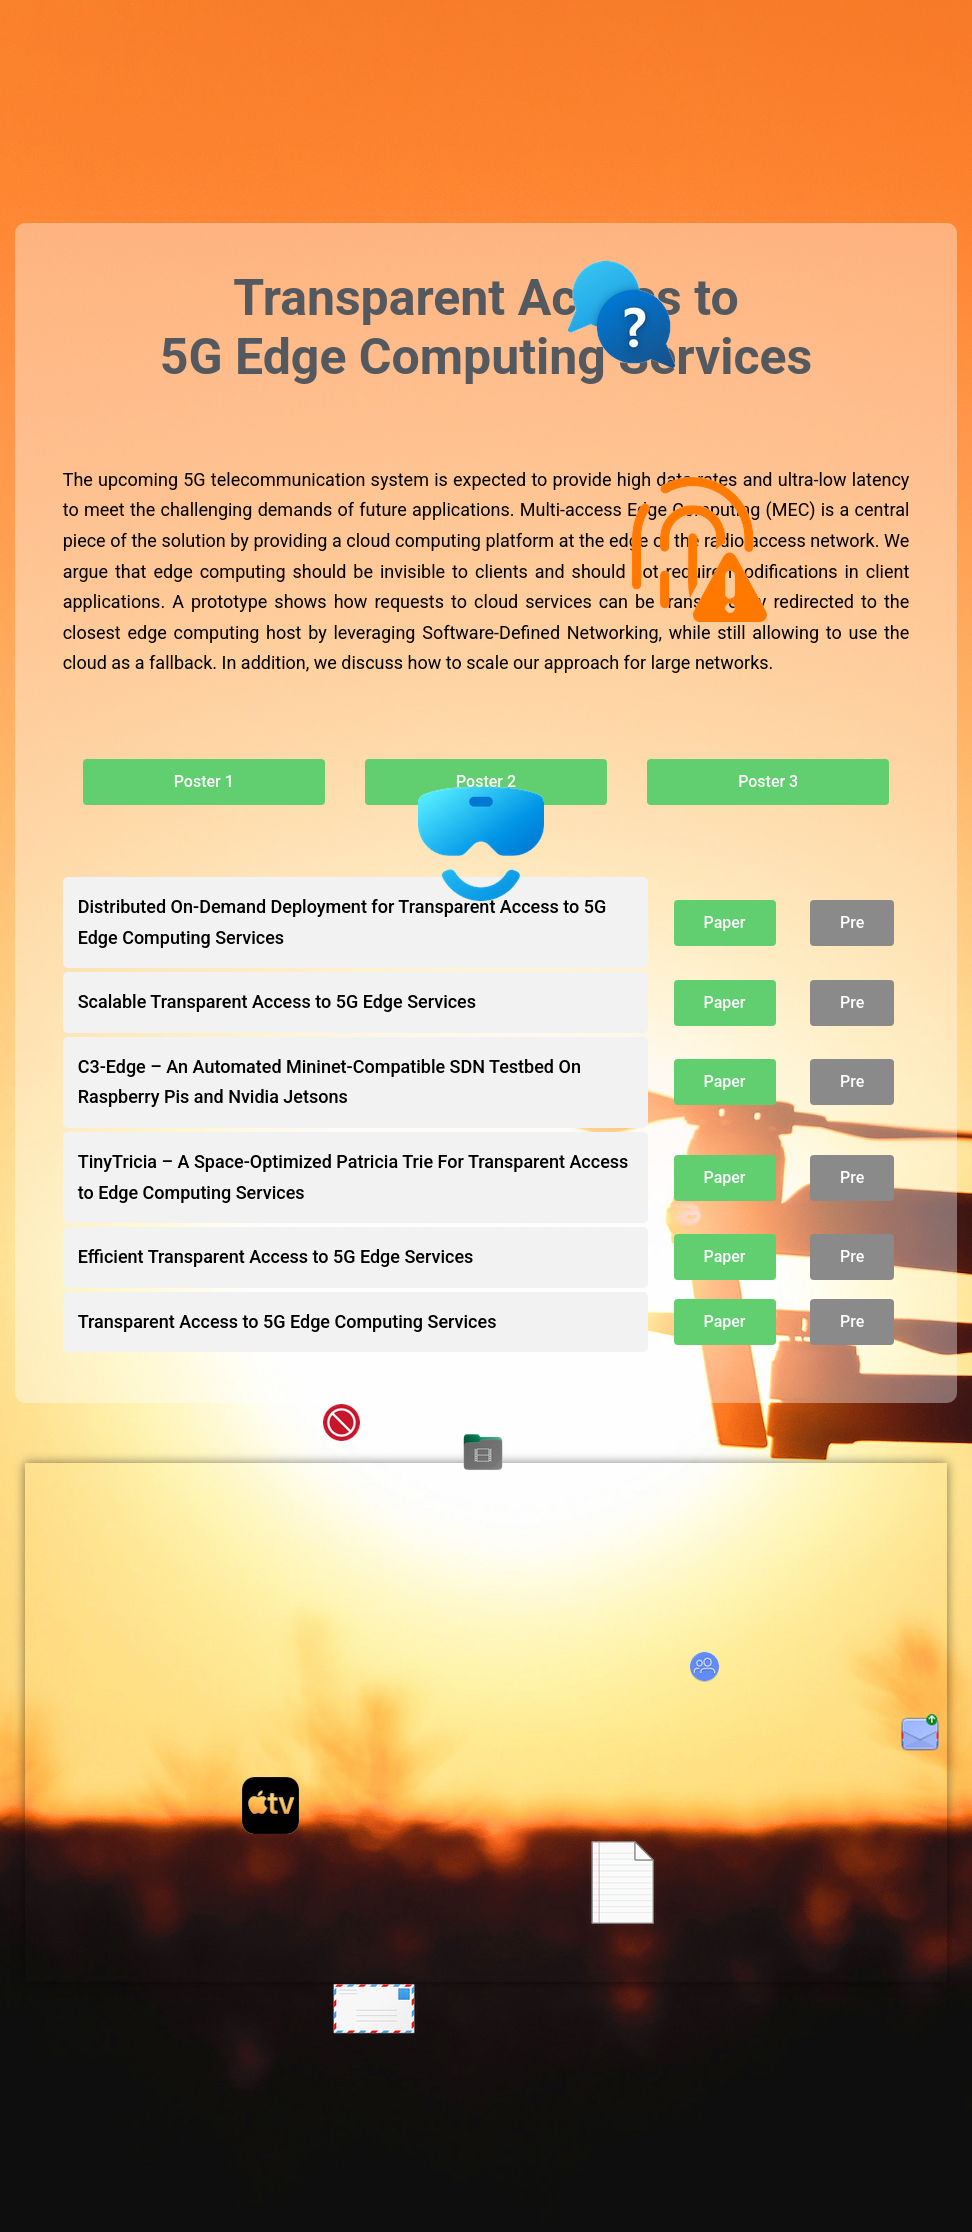 This screenshot has height=2232, width=972. What do you see at coordinates (483, 1452) in the screenshot?
I see `open your videos folder` at bounding box center [483, 1452].